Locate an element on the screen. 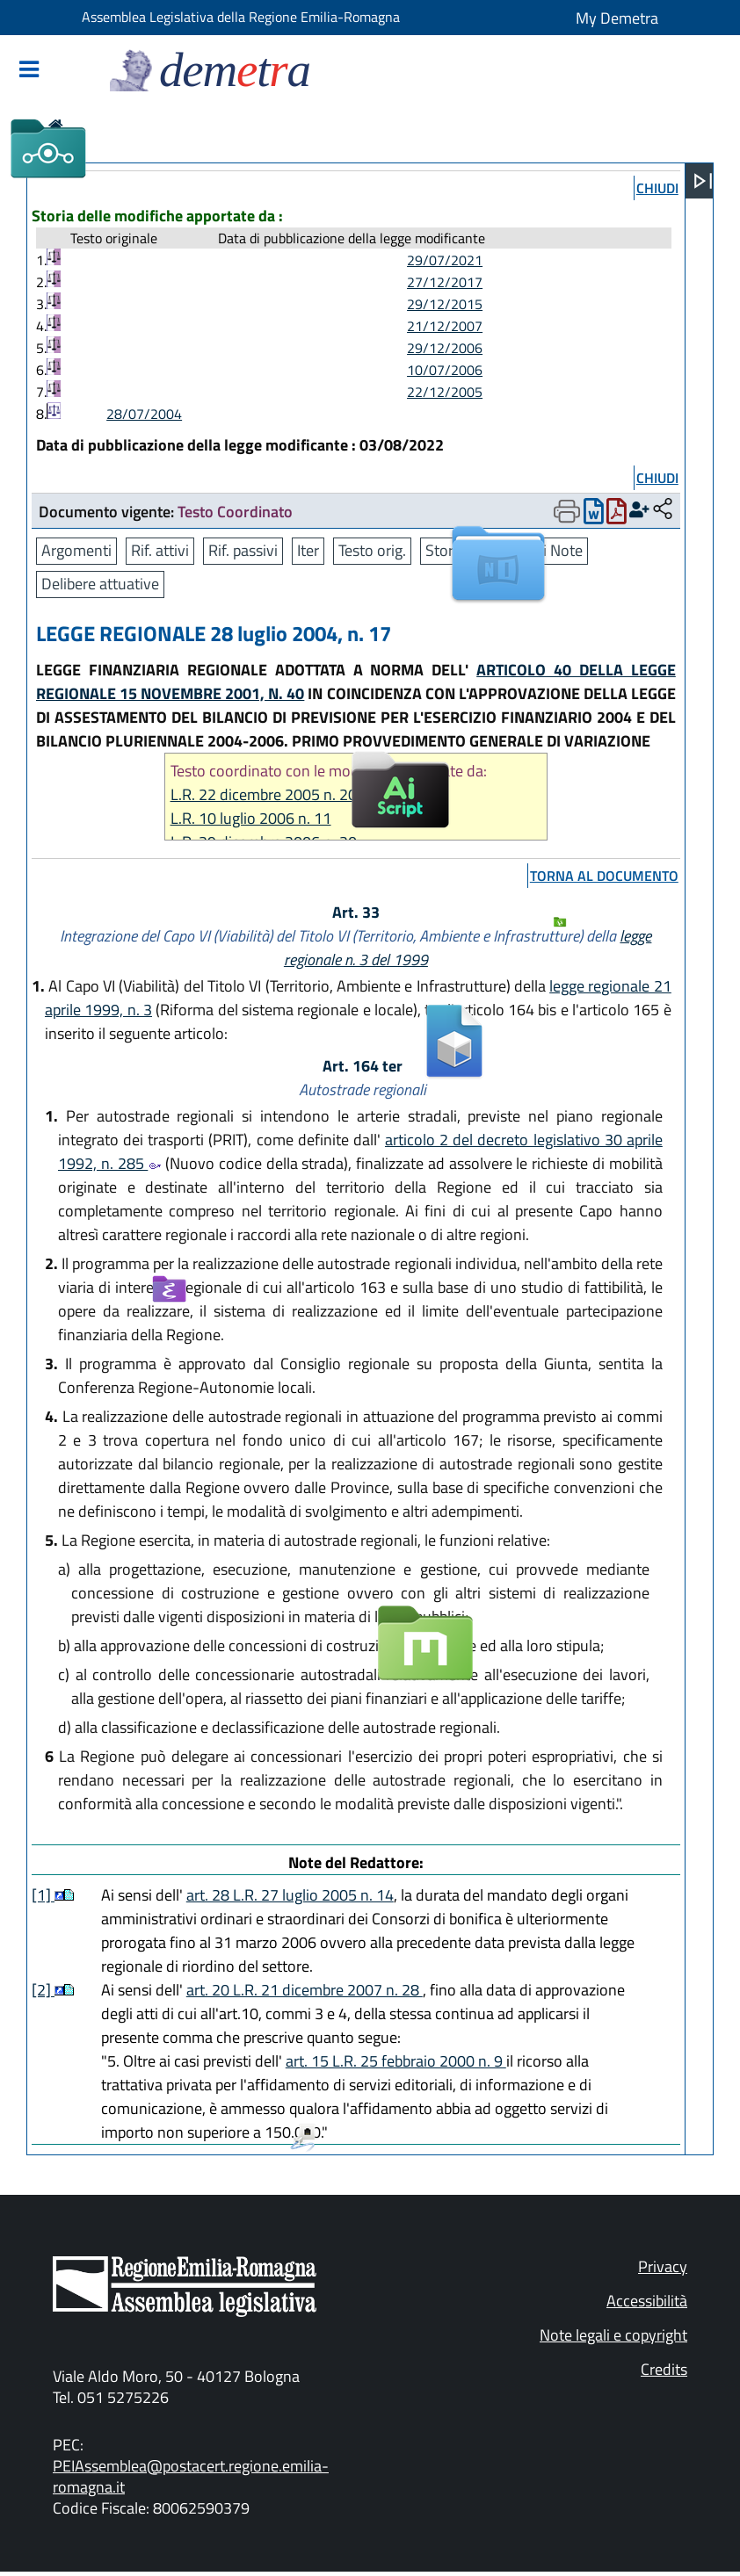 The image size is (740, 2576). open quixel mixer project files folder is located at coordinates (424, 1645).